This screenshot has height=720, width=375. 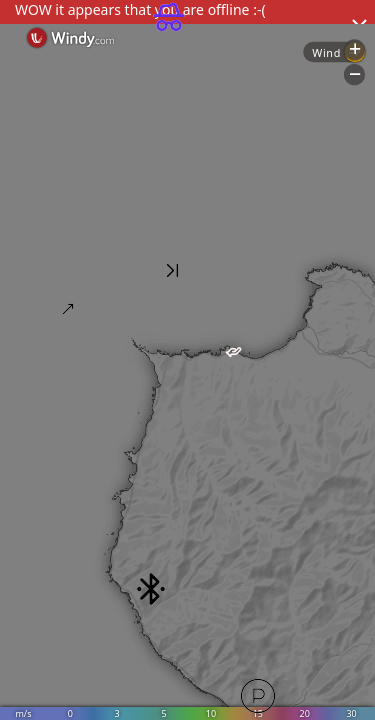 I want to click on skip to the end of a playlist or track, so click(x=172, y=270).